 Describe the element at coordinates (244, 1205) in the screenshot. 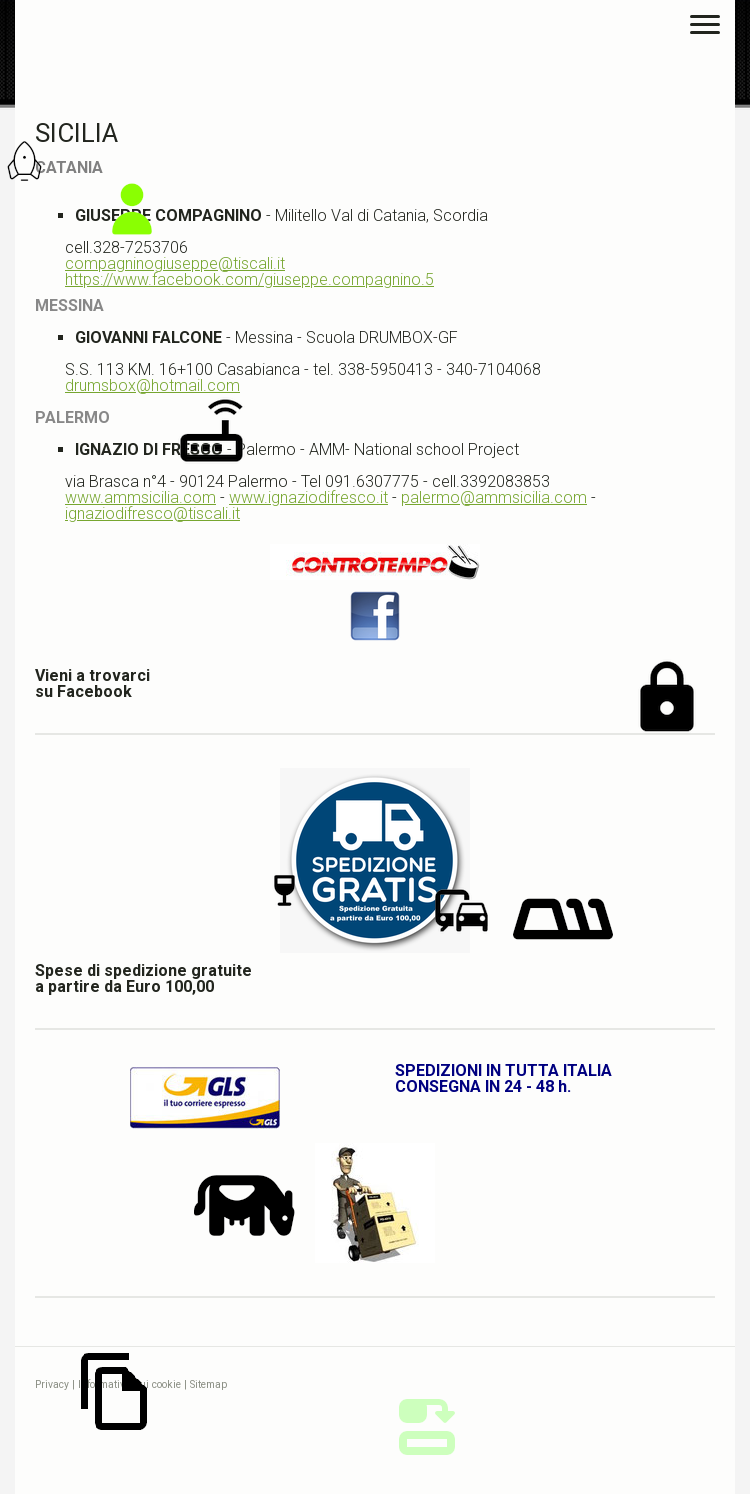

I see `indicates dairy or farm-related content` at that location.